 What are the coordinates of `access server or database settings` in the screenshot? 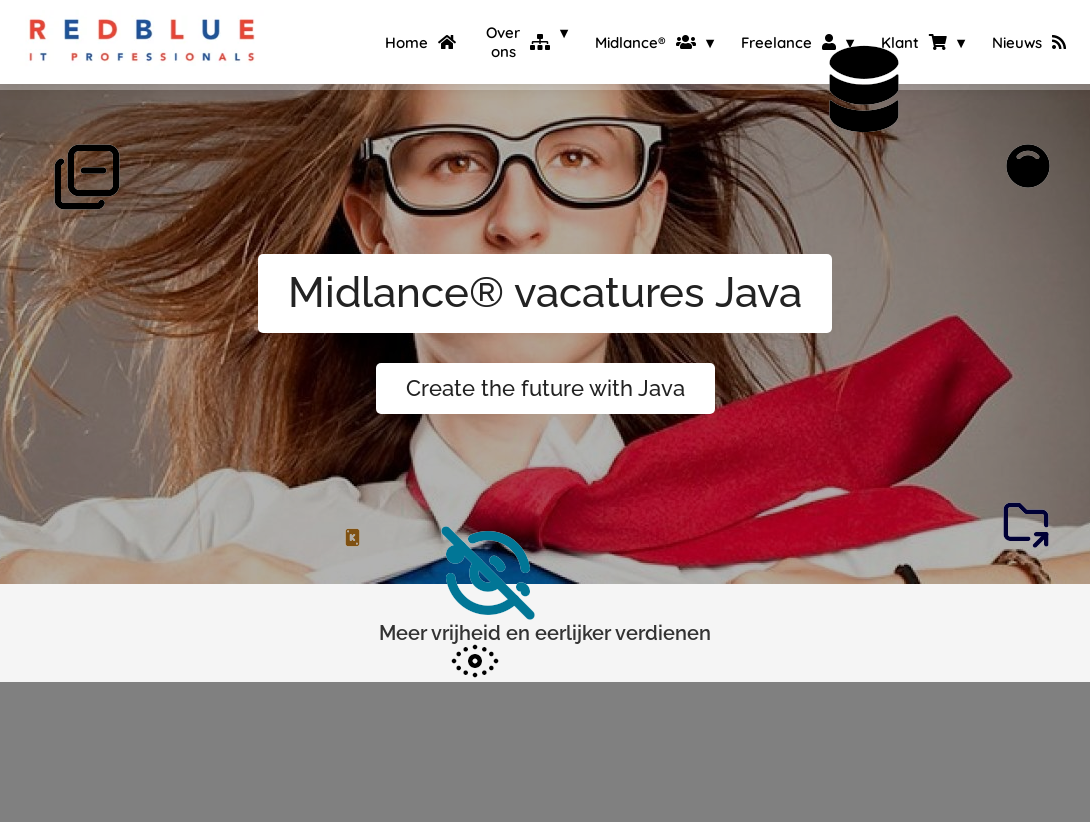 It's located at (864, 89).